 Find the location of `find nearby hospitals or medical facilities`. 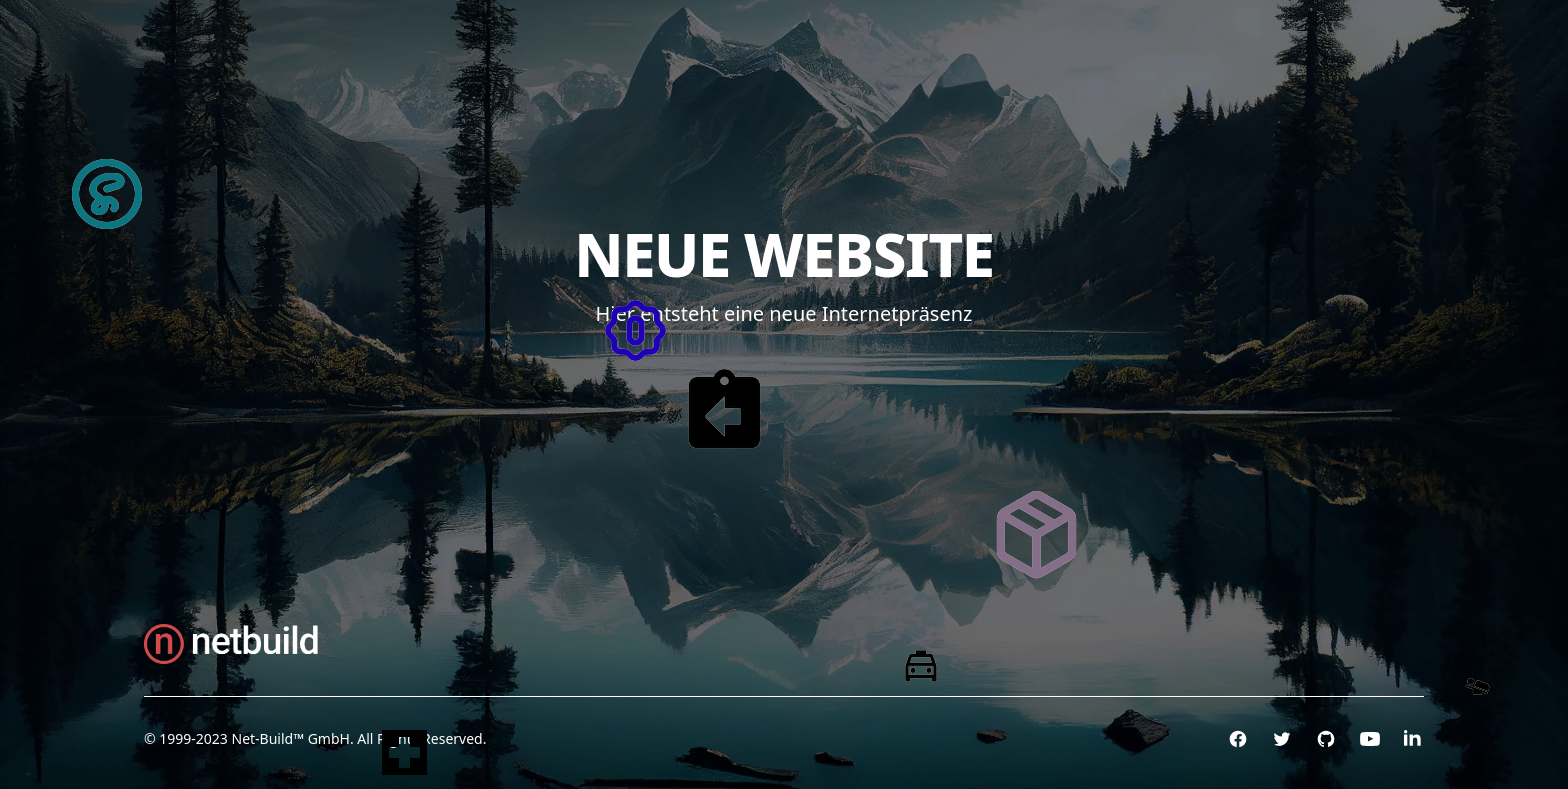

find nearby hospitals or medical facilities is located at coordinates (404, 752).